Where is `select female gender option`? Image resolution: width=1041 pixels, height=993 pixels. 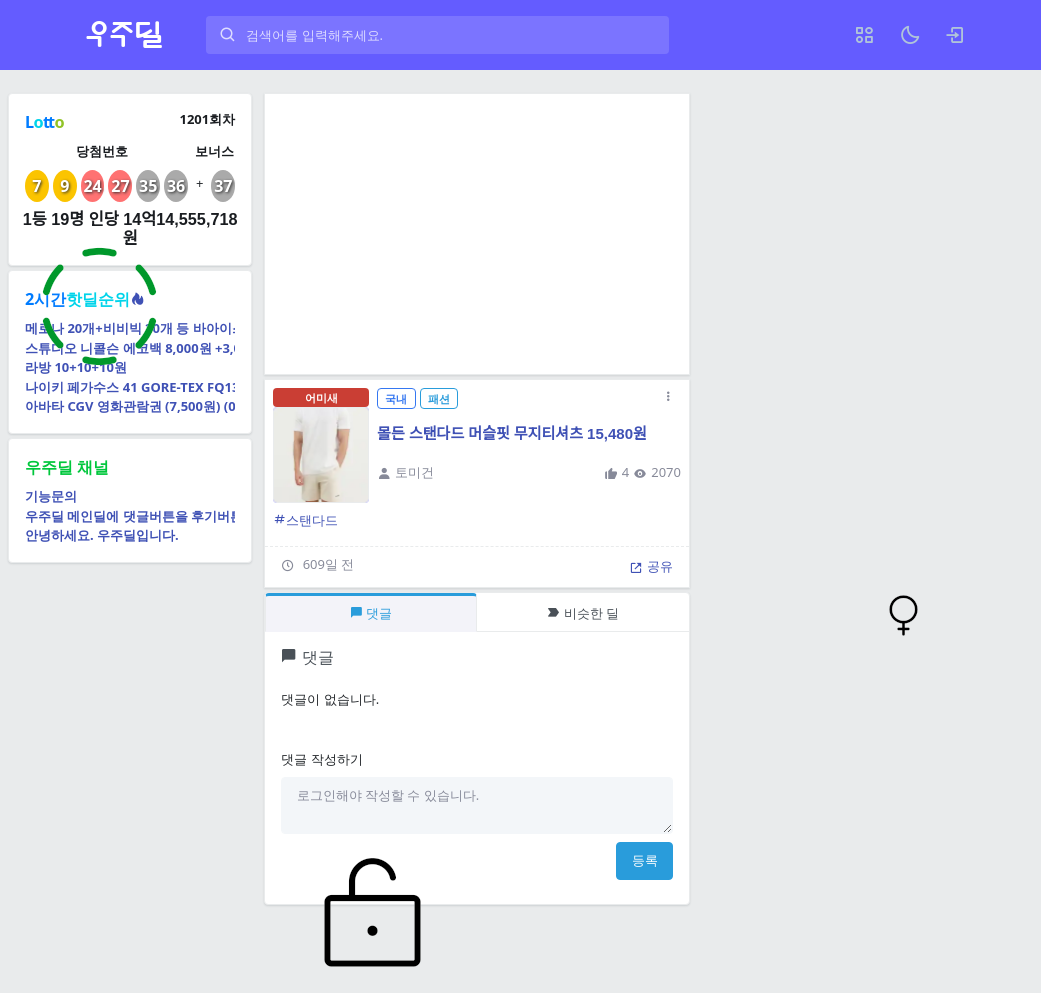
select female gender option is located at coordinates (903, 615).